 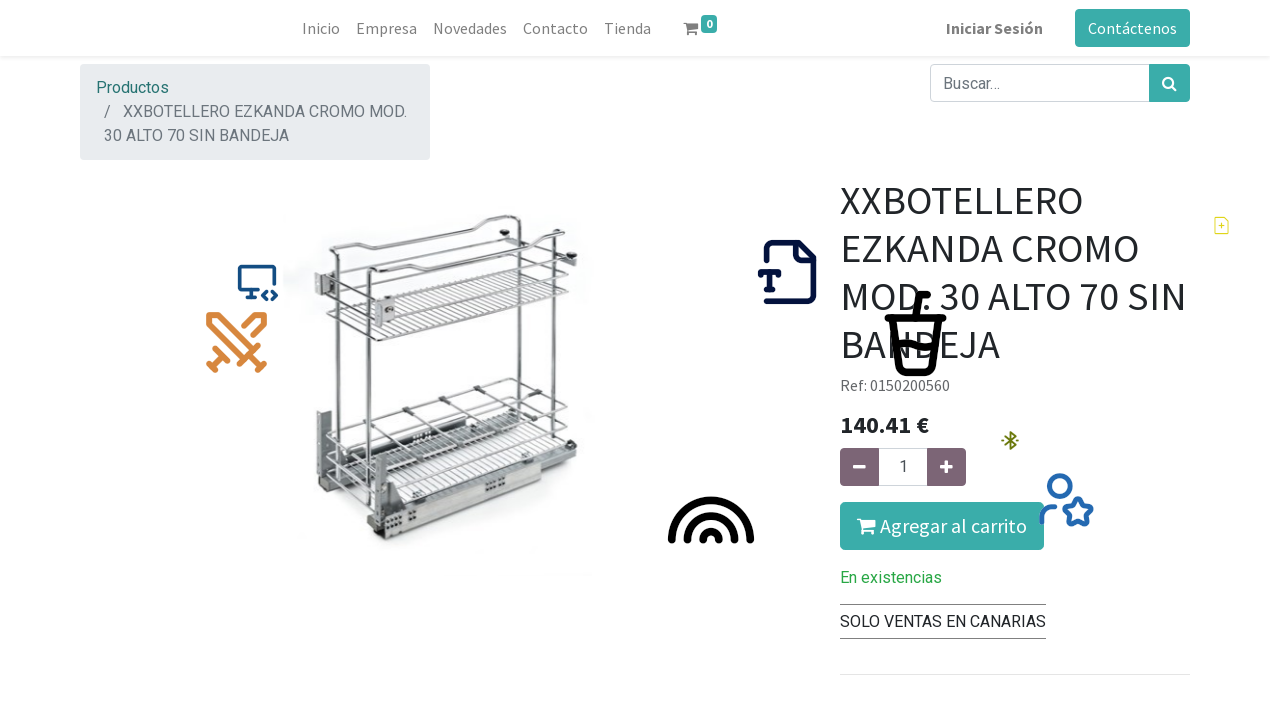 What do you see at coordinates (790, 272) in the screenshot?
I see `text or document file type` at bounding box center [790, 272].